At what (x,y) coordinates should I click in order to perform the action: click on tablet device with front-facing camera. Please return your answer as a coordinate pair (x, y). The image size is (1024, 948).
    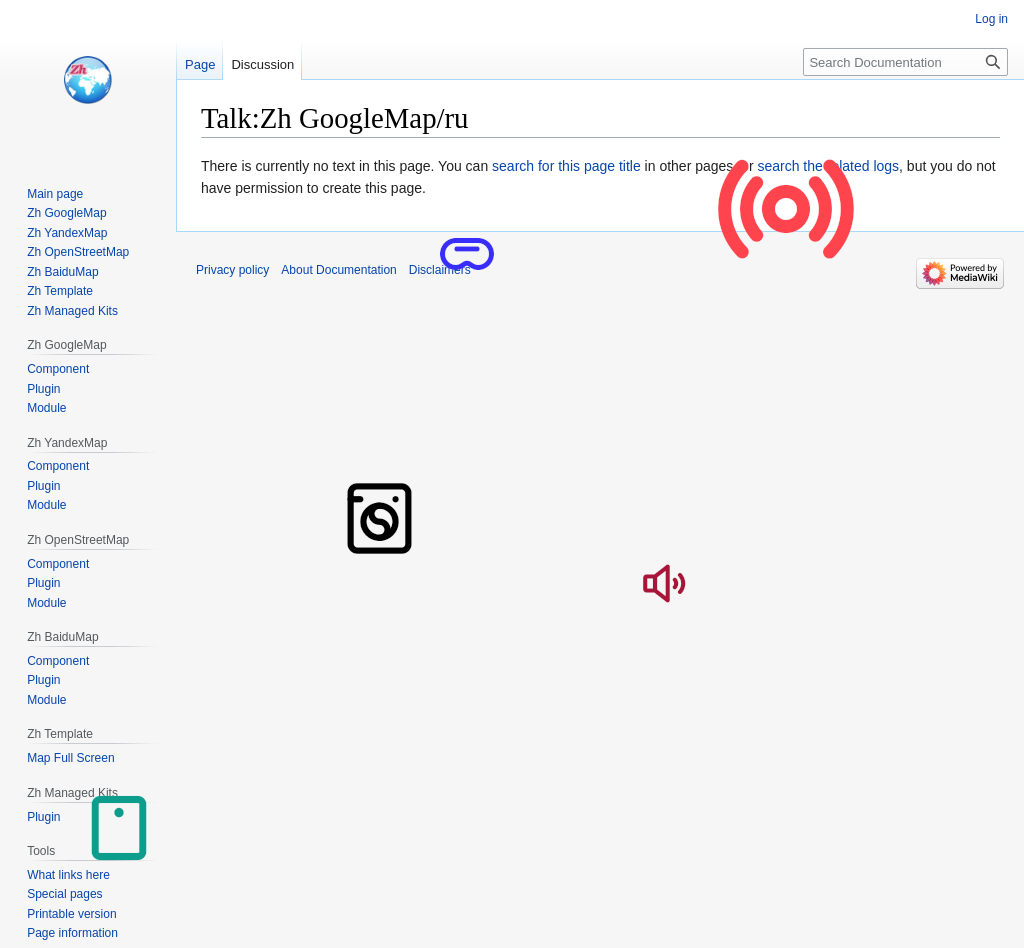
    Looking at the image, I should click on (119, 828).